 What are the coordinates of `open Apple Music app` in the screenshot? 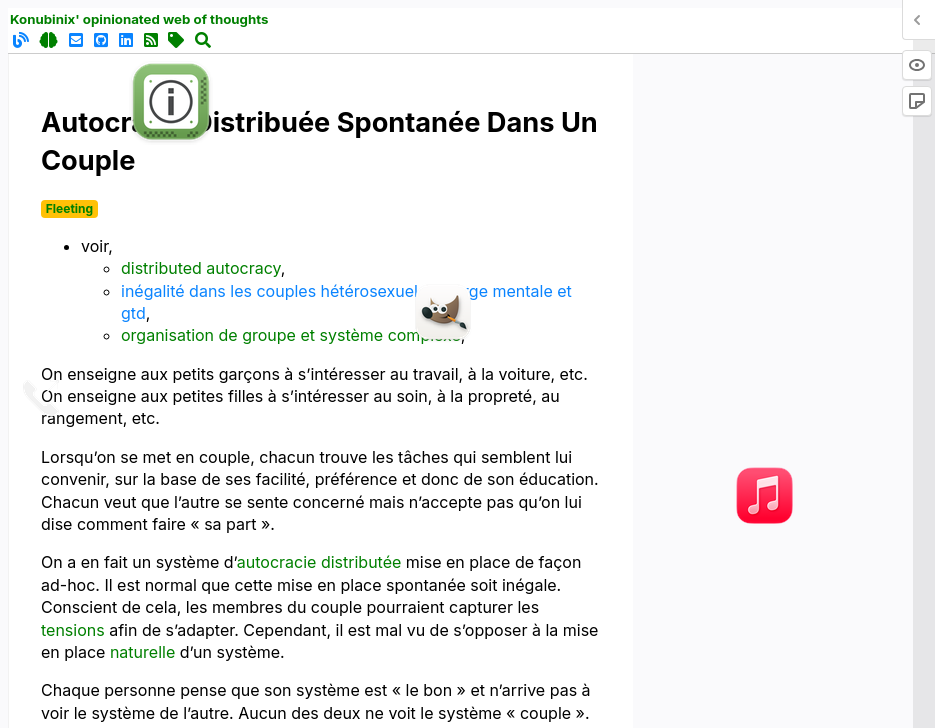 It's located at (764, 495).